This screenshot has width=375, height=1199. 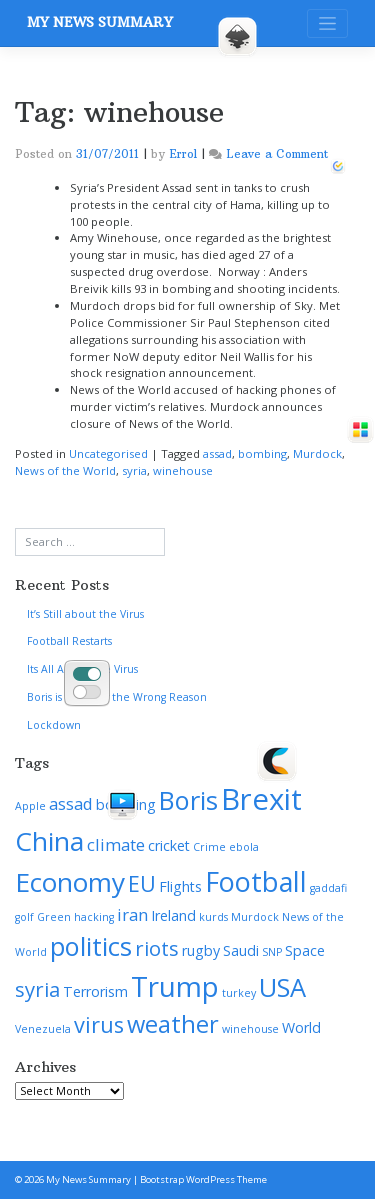 I want to click on open ticktick task manager app, so click(x=338, y=166).